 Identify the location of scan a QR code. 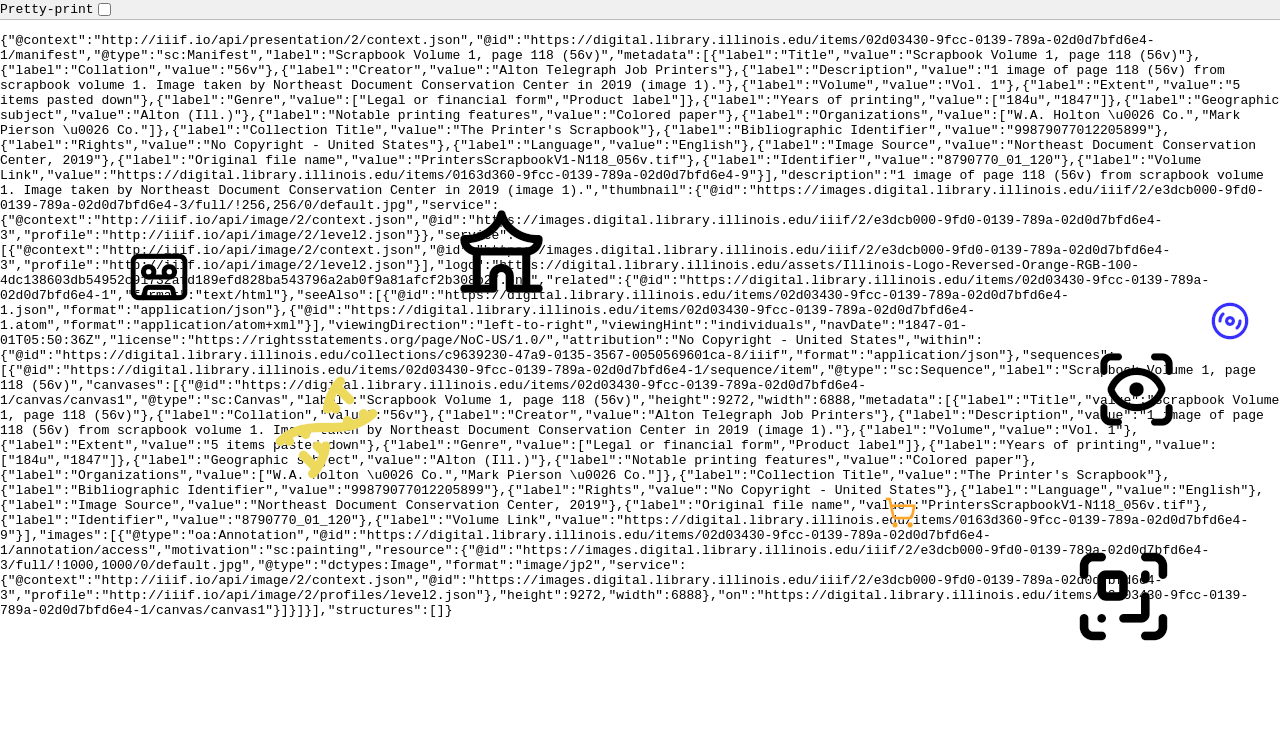
(1123, 596).